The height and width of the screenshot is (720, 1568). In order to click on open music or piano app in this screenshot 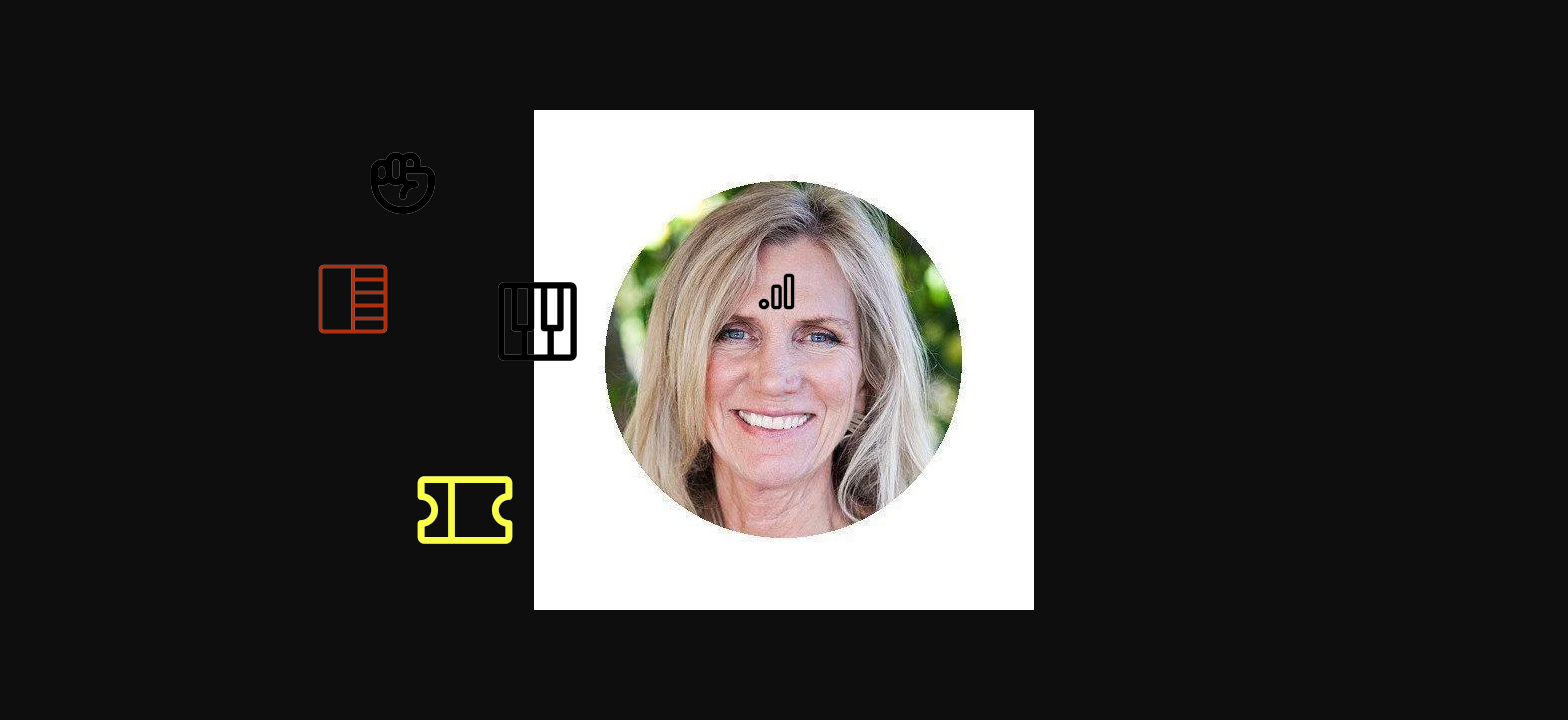, I will do `click(537, 321)`.